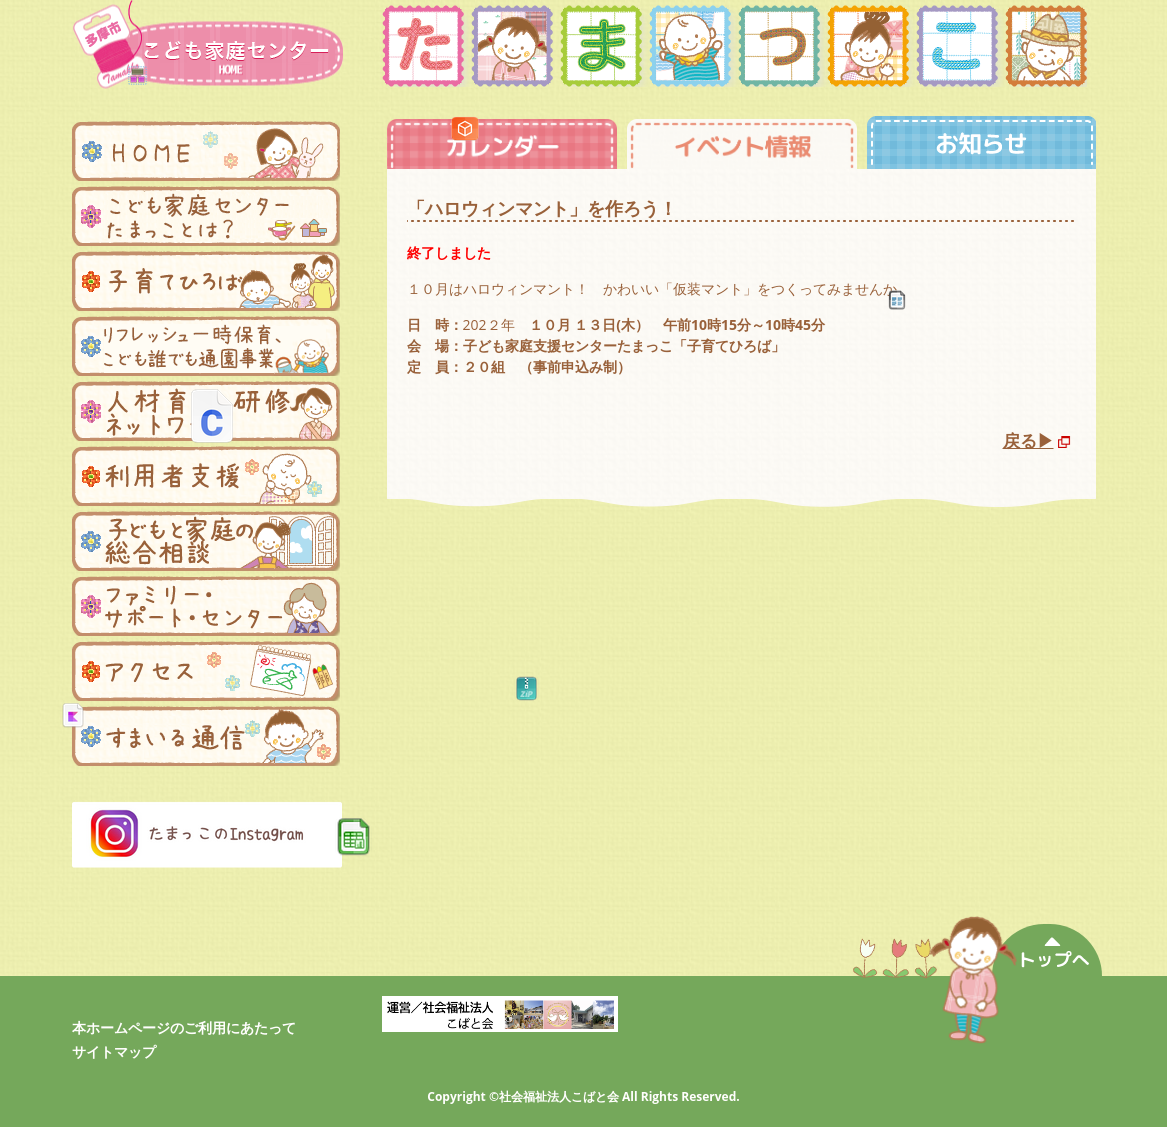 Image resolution: width=1167 pixels, height=1127 pixels. I want to click on select all items in the current view, so click(137, 75).